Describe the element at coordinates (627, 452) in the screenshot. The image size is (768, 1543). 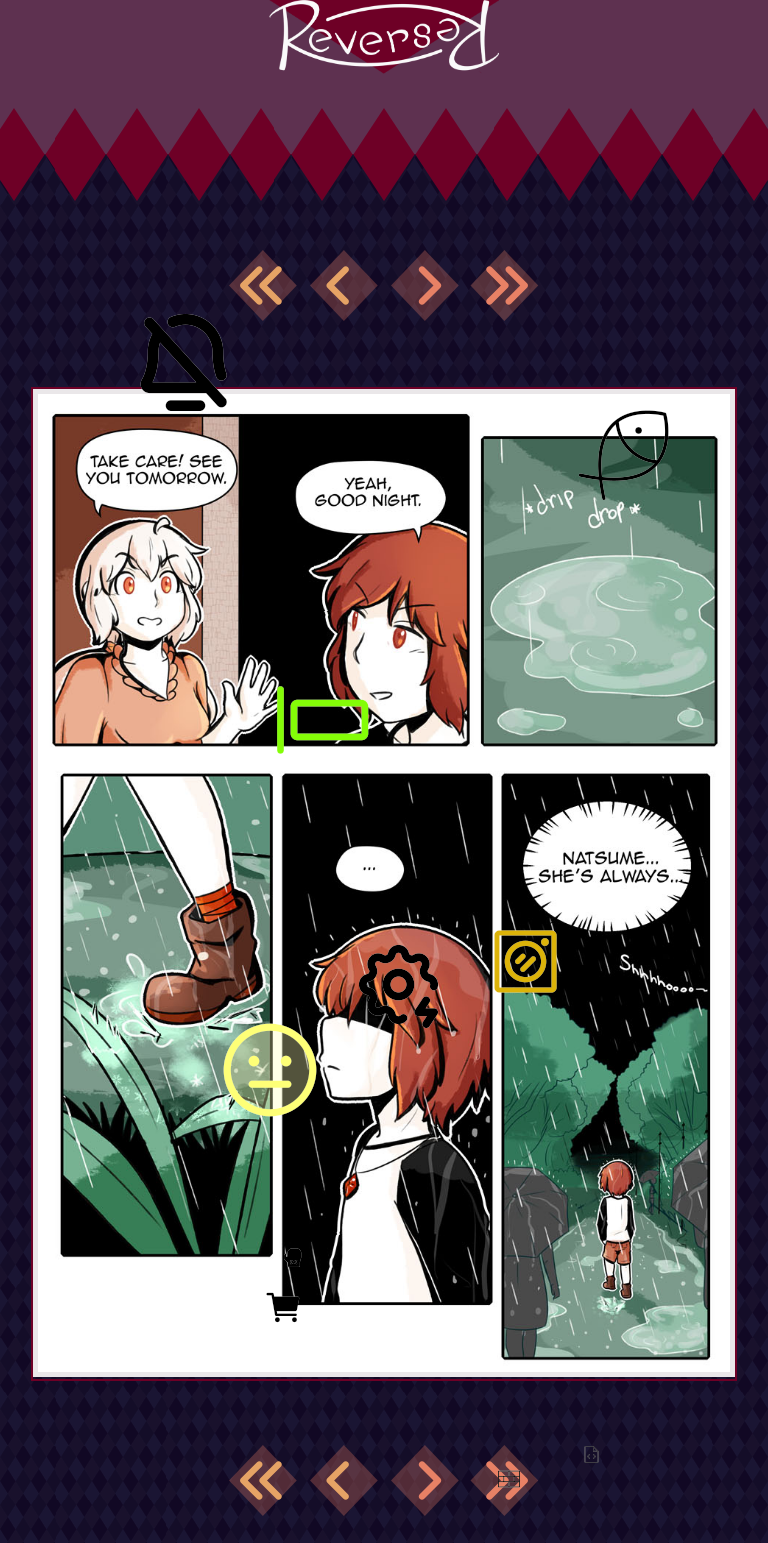
I see `access fishing or marine-related features` at that location.